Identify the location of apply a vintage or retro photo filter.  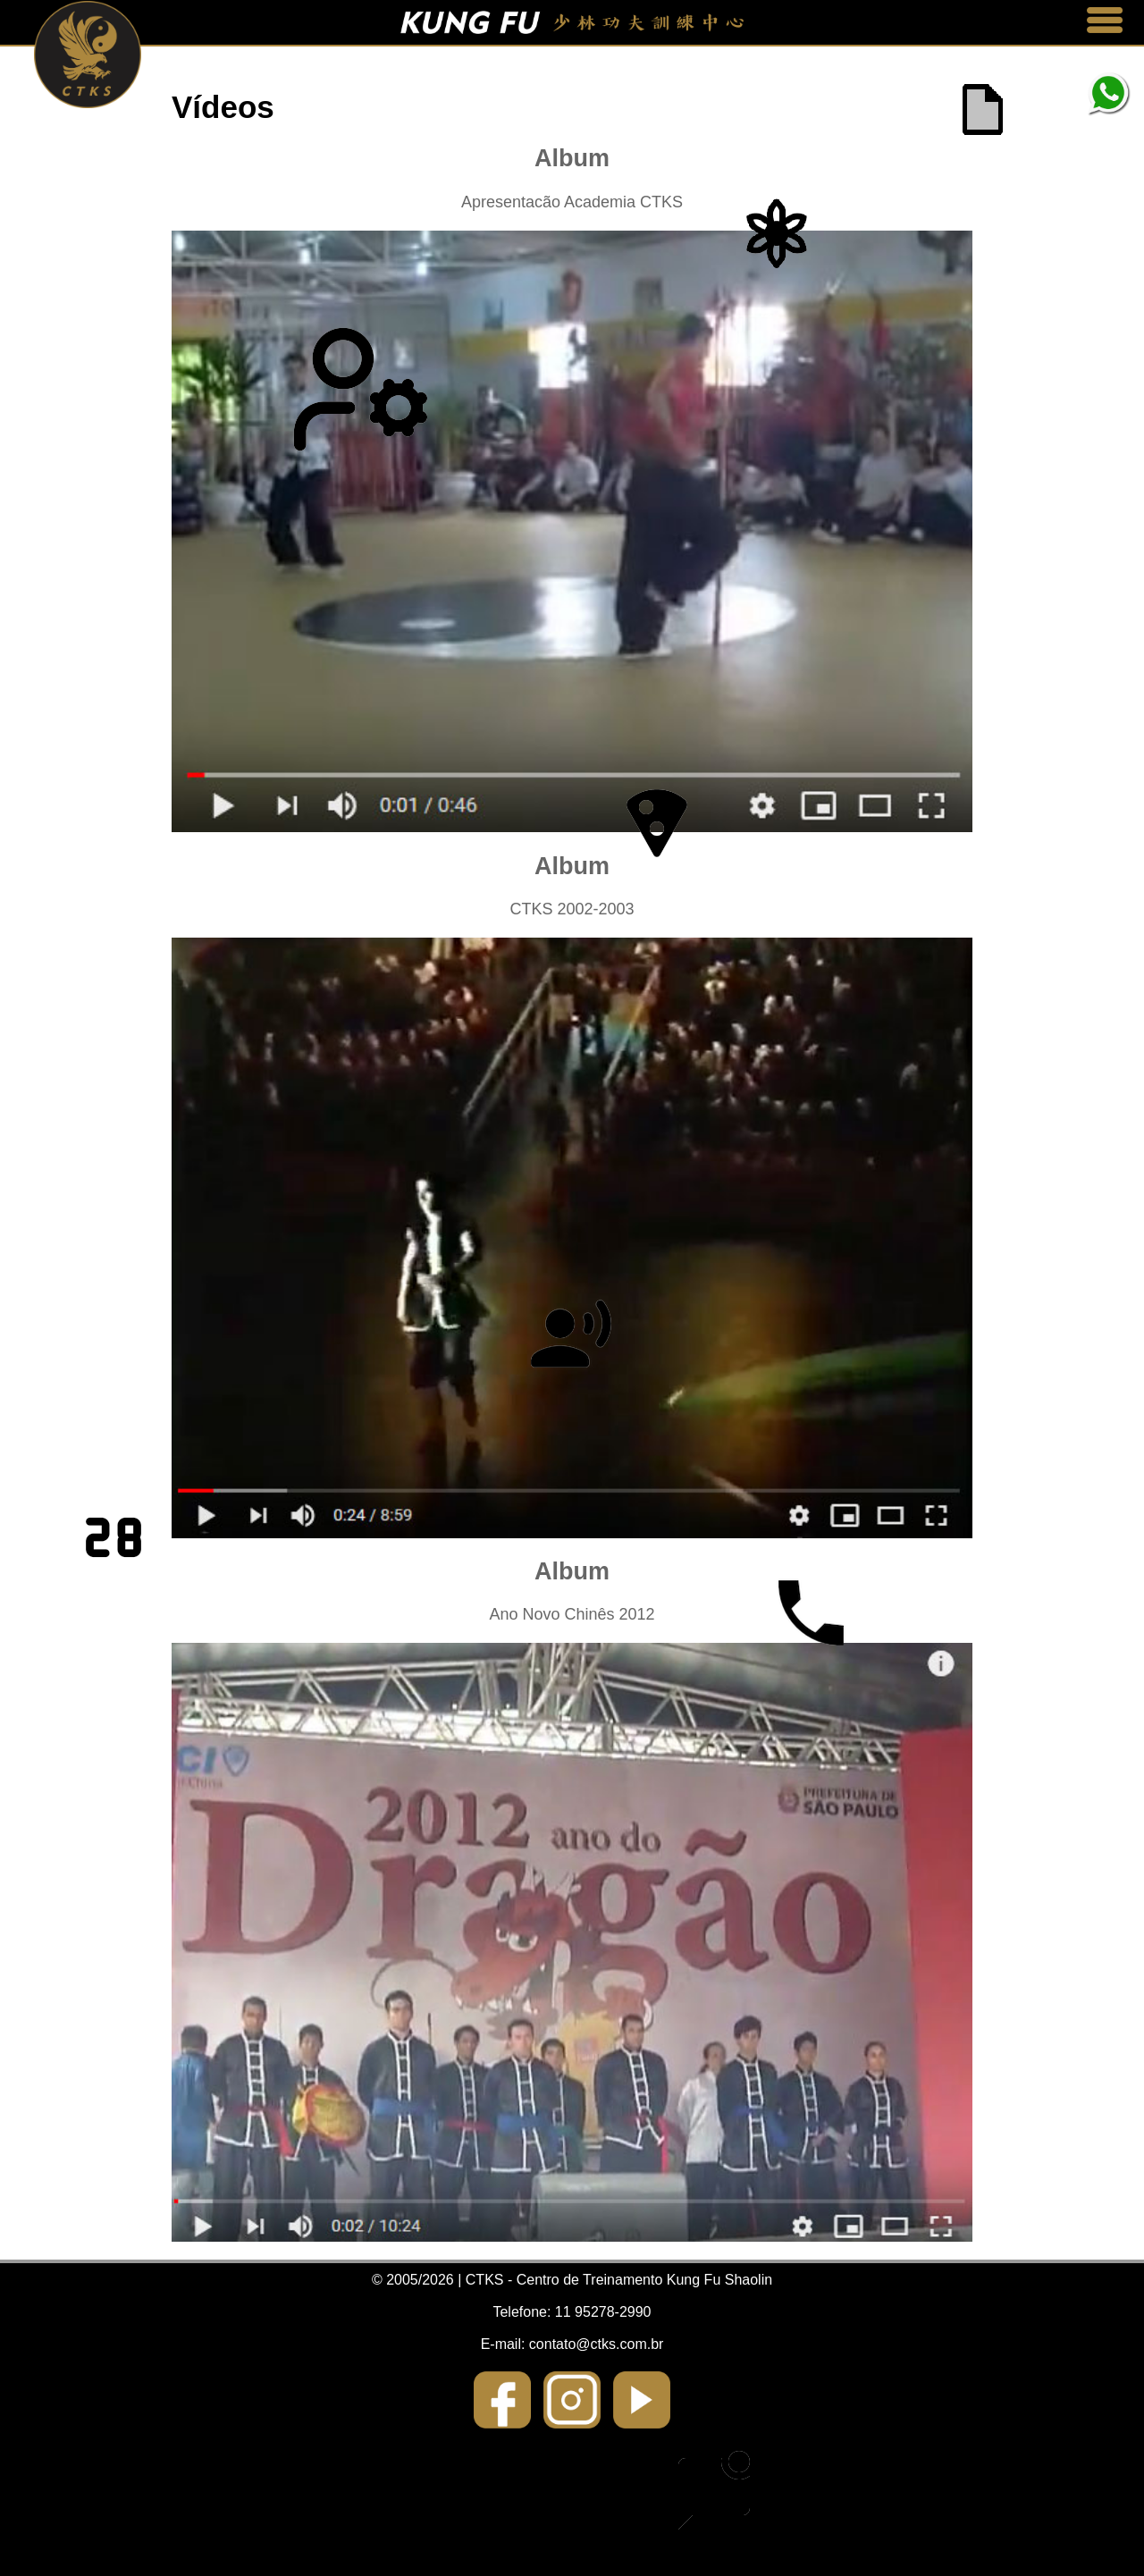
(777, 233).